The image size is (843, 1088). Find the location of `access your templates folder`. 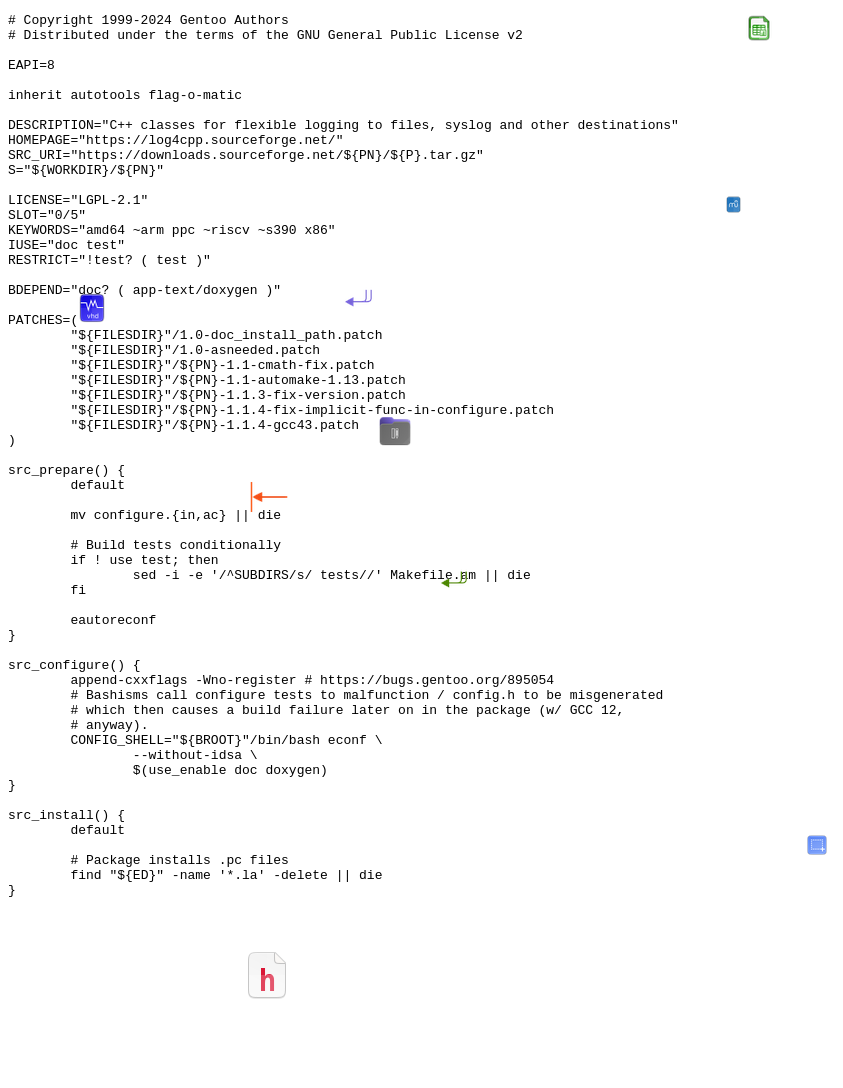

access your templates folder is located at coordinates (395, 431).